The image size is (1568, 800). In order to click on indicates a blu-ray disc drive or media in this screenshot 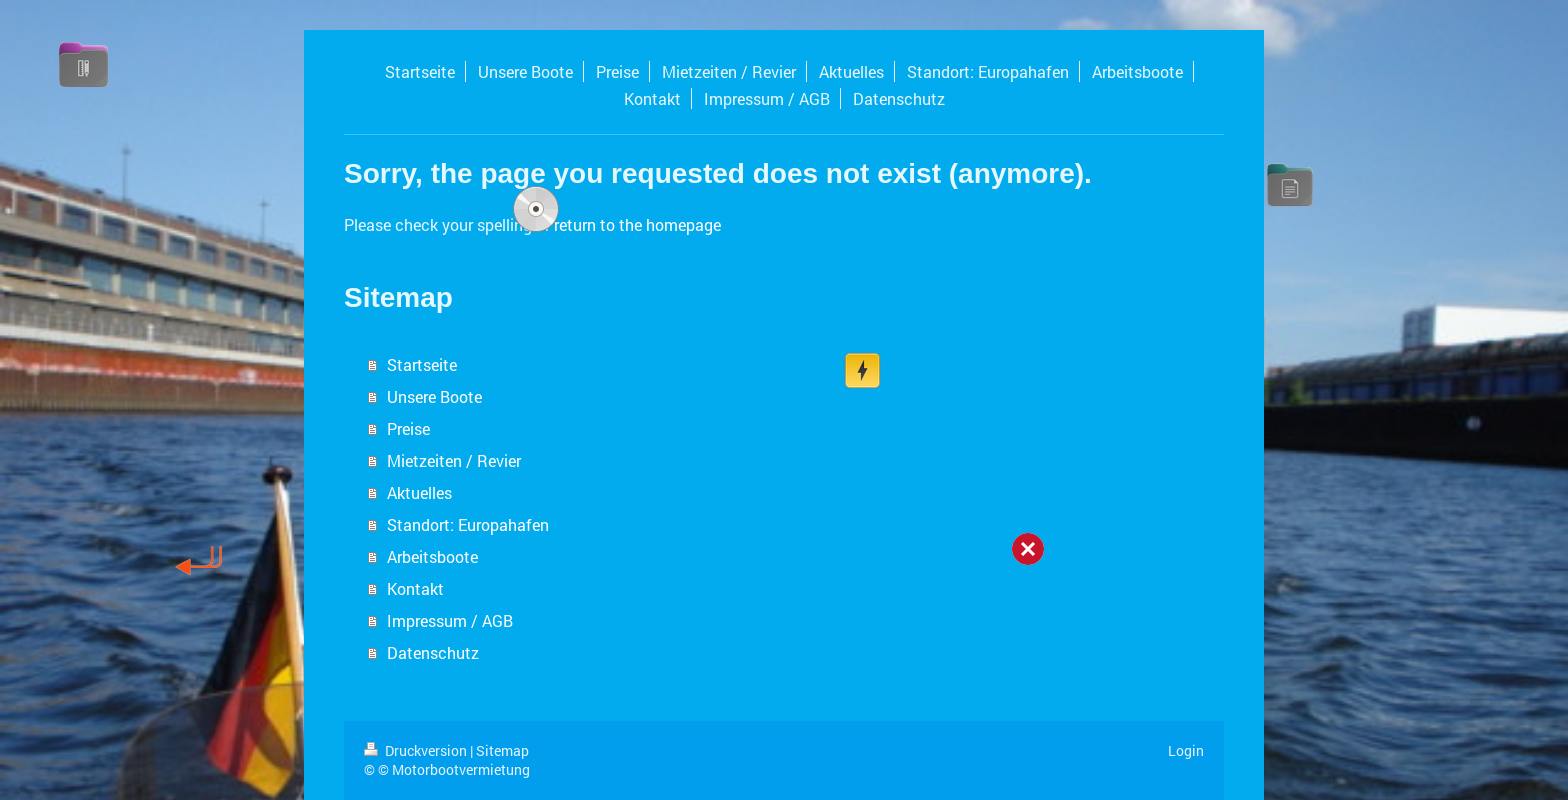, I will do `click(536, 209)`.